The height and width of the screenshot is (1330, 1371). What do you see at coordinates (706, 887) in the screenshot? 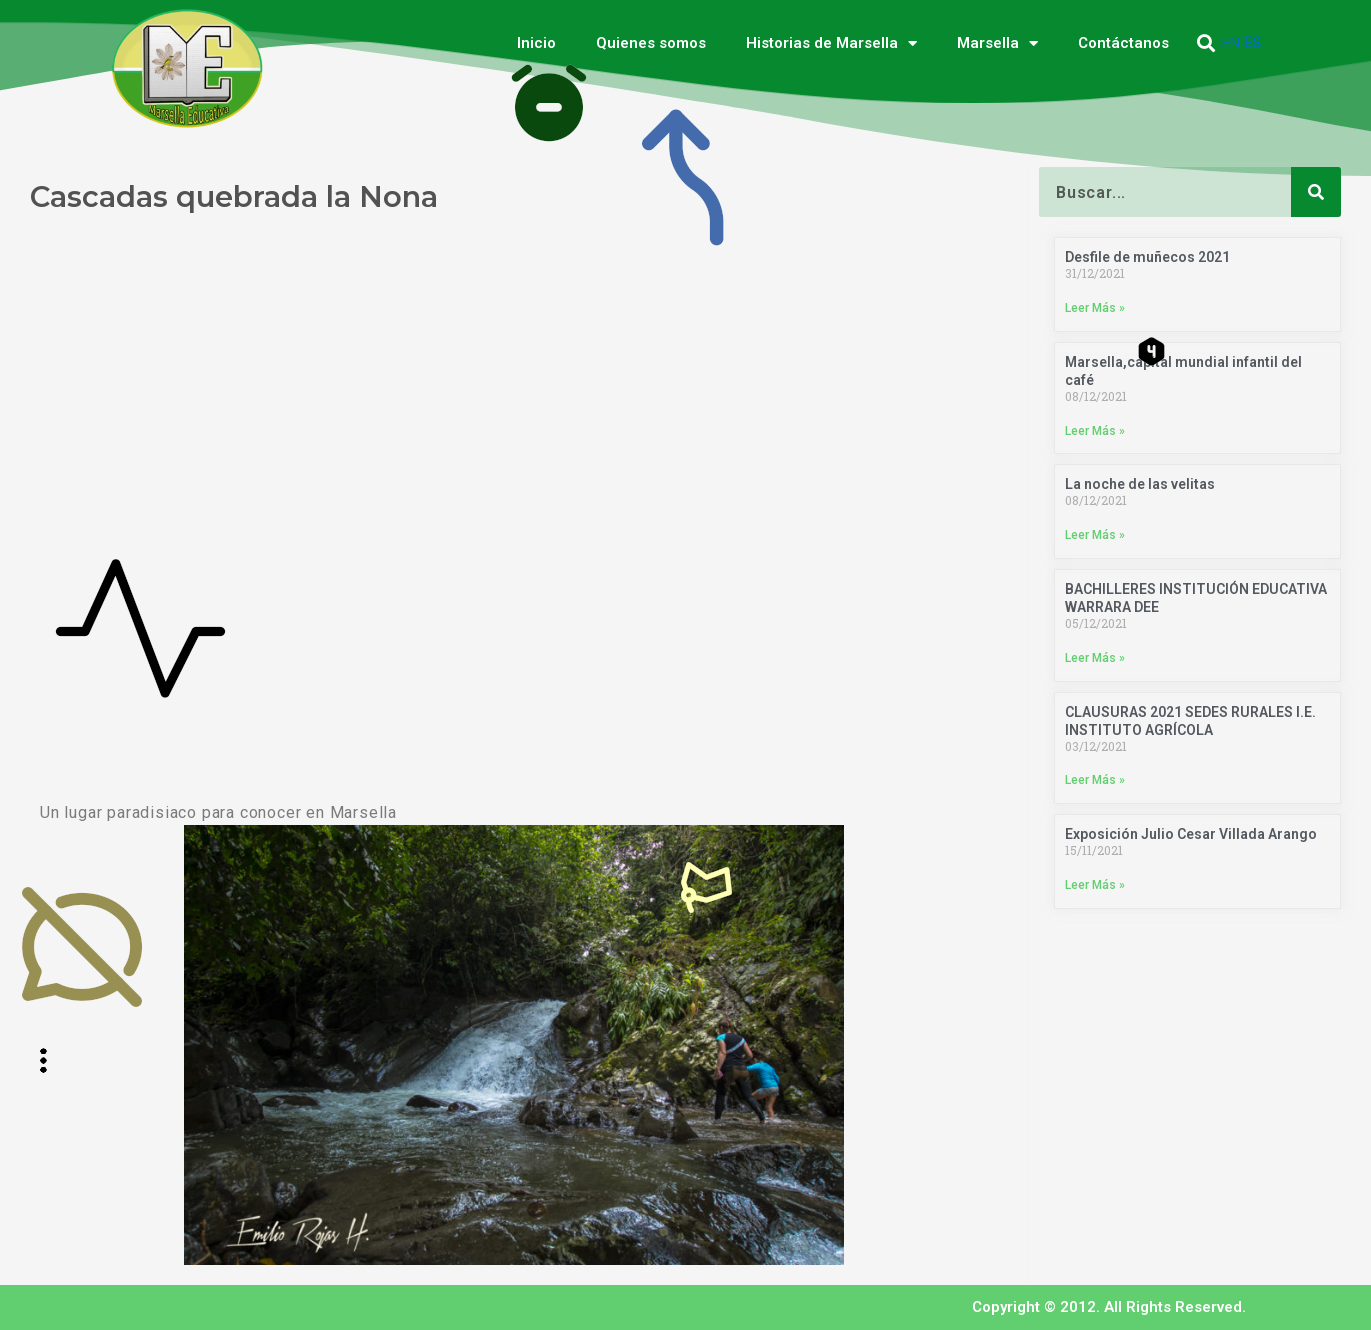
I see `select a custom polygonal area` at bounding box center [706, 887].